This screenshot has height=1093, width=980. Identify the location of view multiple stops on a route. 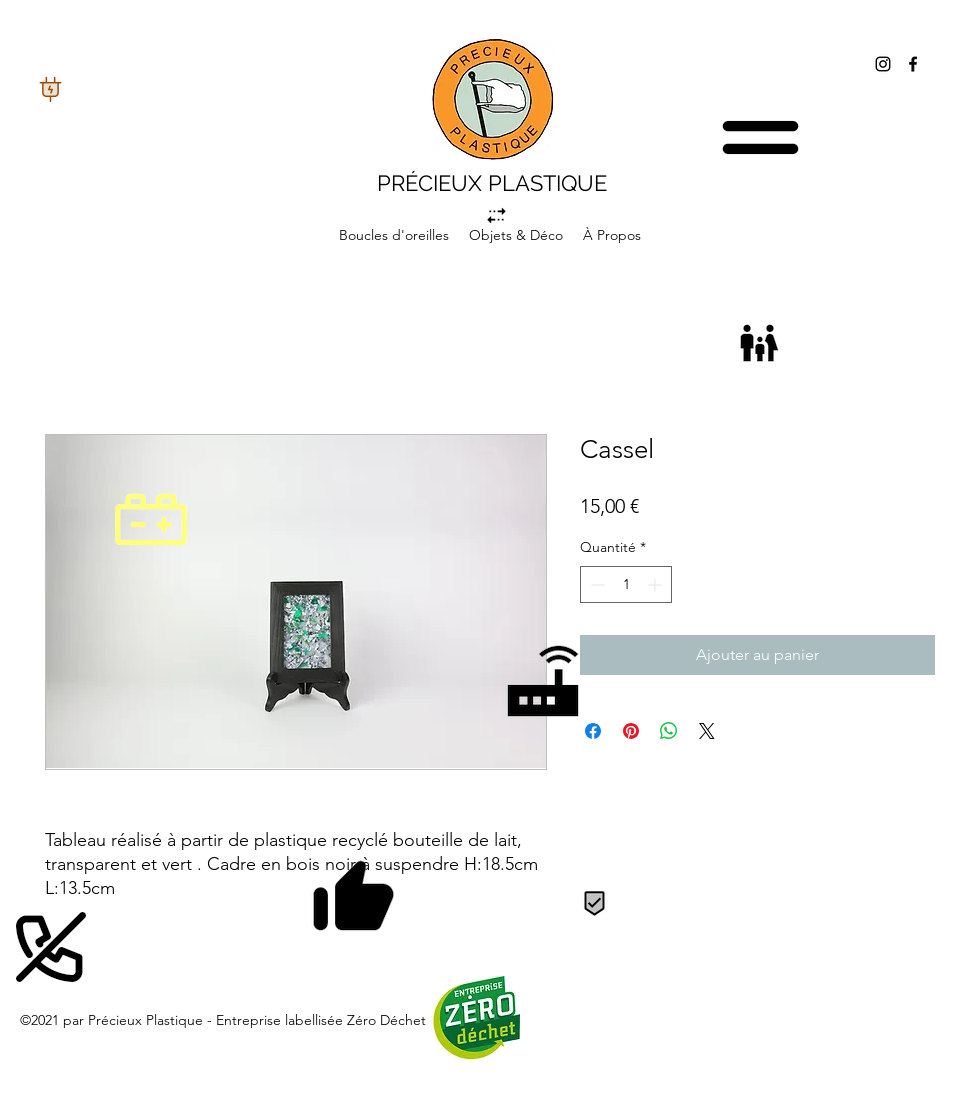
(496, 215).